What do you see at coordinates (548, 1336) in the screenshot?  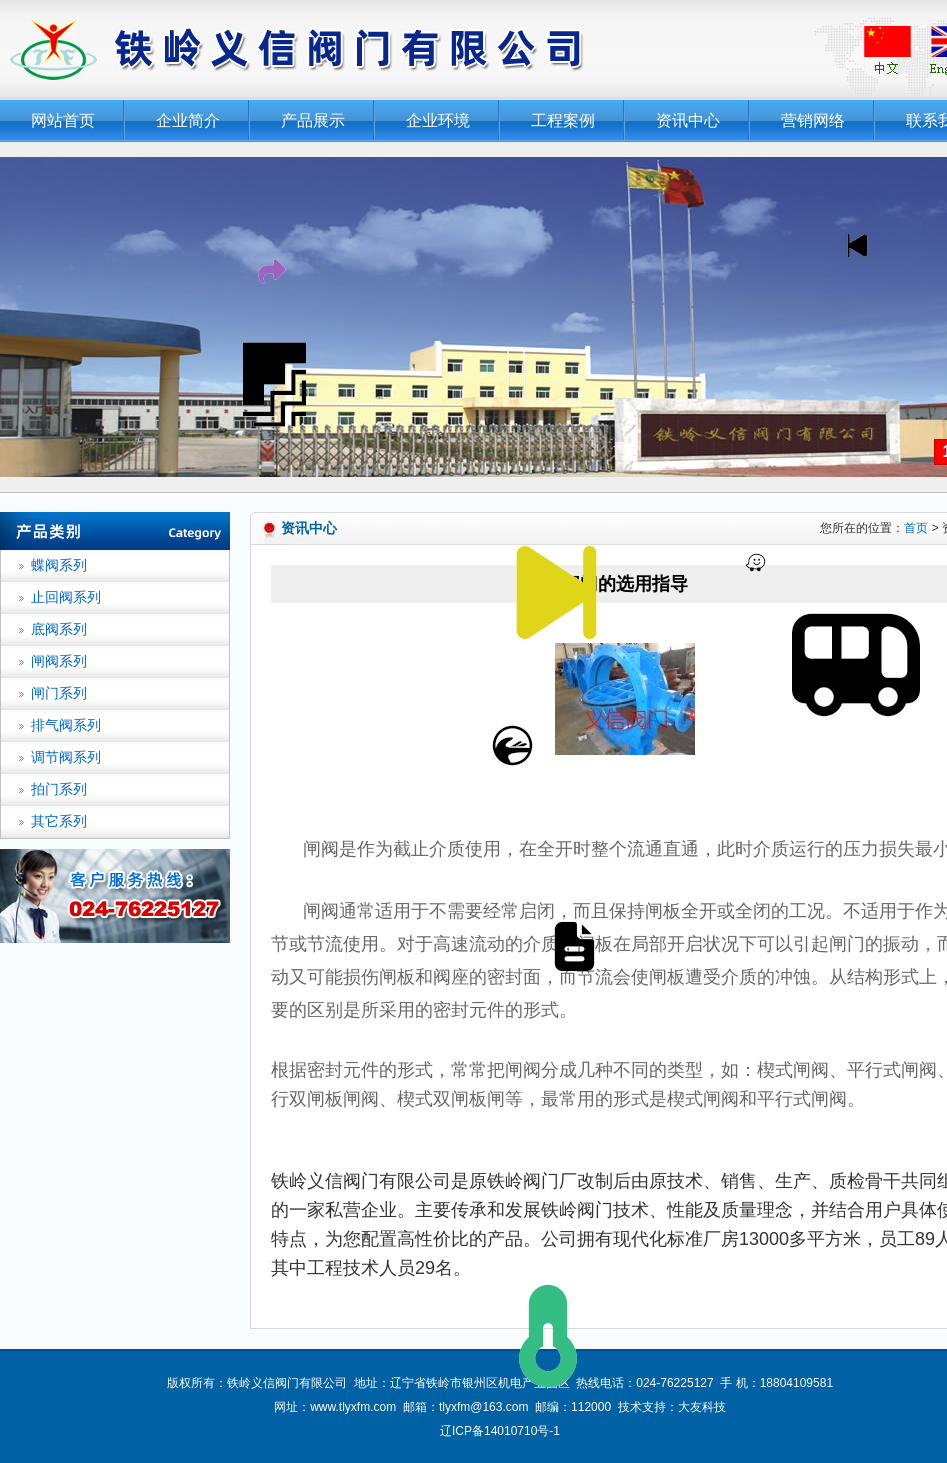 I see `indicates moderate temperature level` at bounding box center [548, 1336].